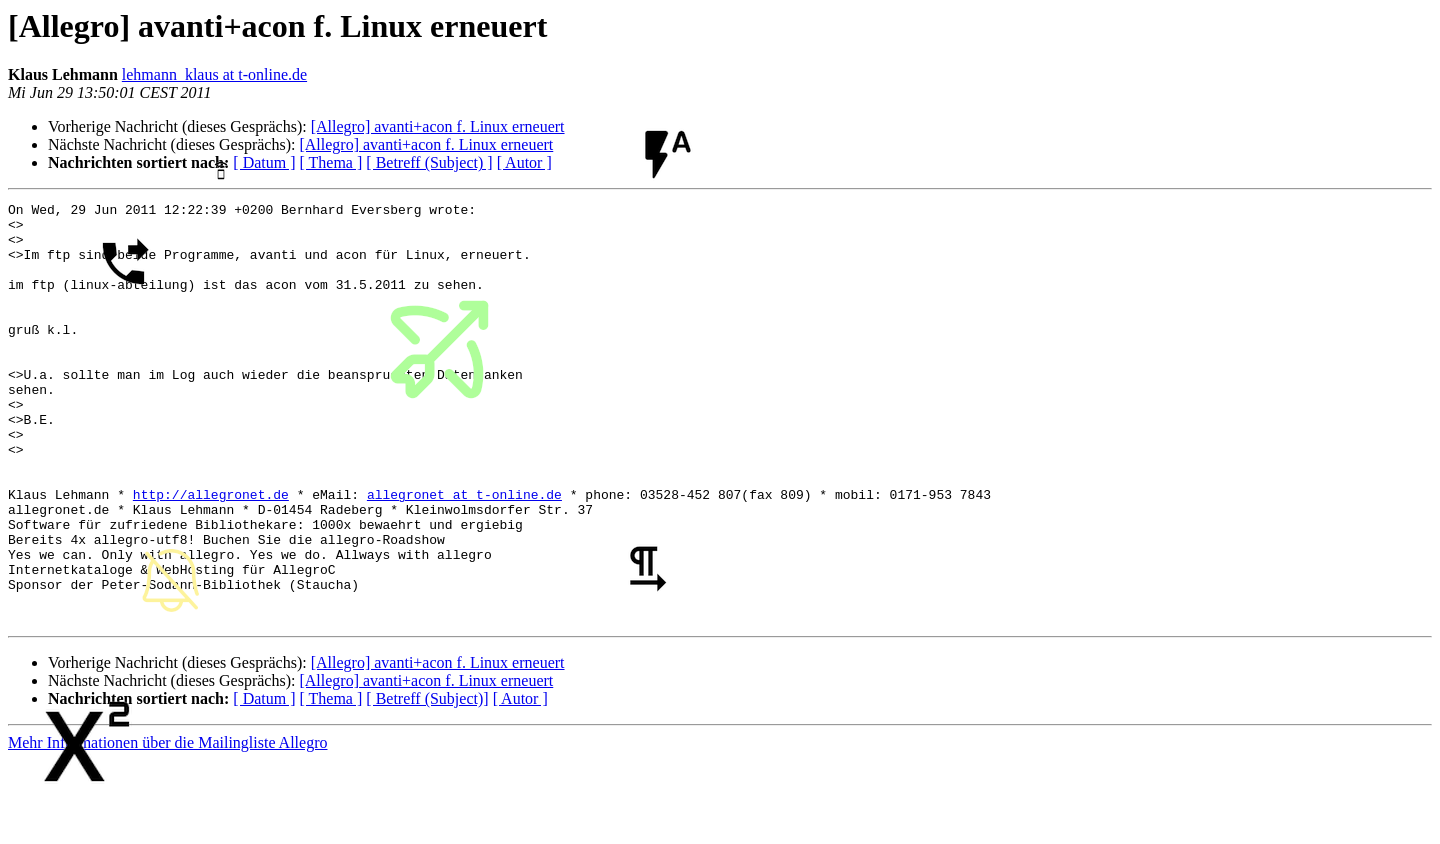 This screenshot has height=844, width=1440. Describe the element at coordinates (667, 155) in the screenshot. I see `enable automatic flash mode for camera` at that location.